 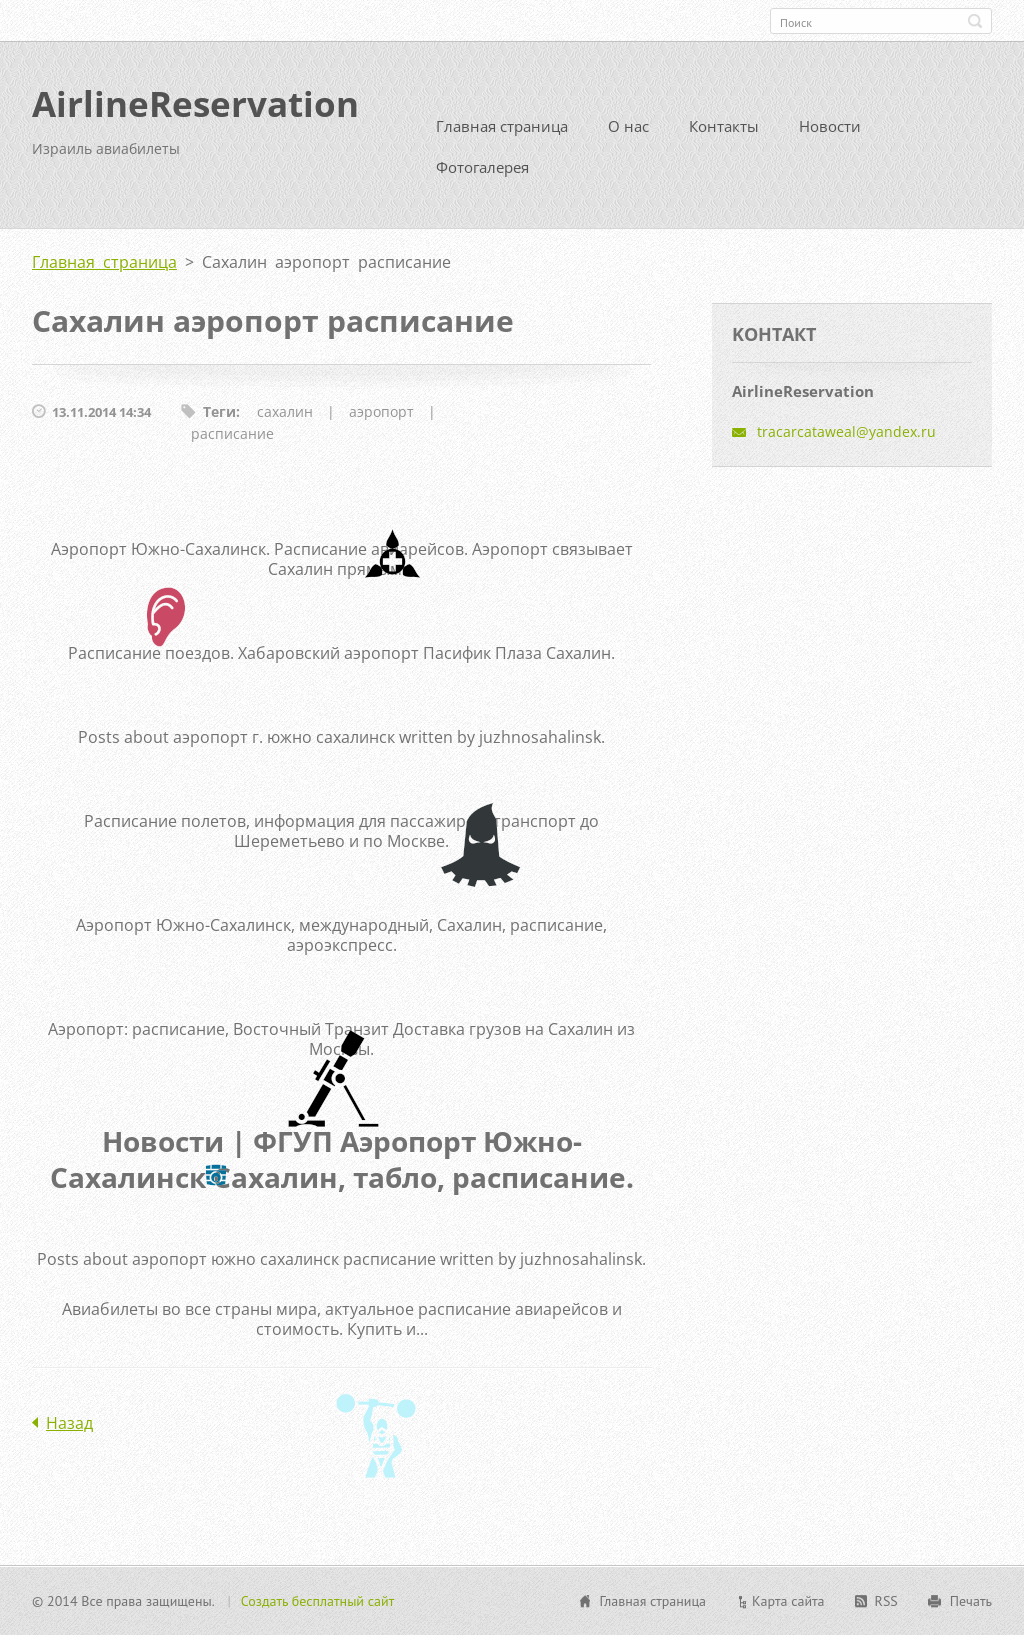 What do you see at coordinates (166, 617) in the screenshot?
I see `adjust audio or sound settings` at bounding box center [166, 617].